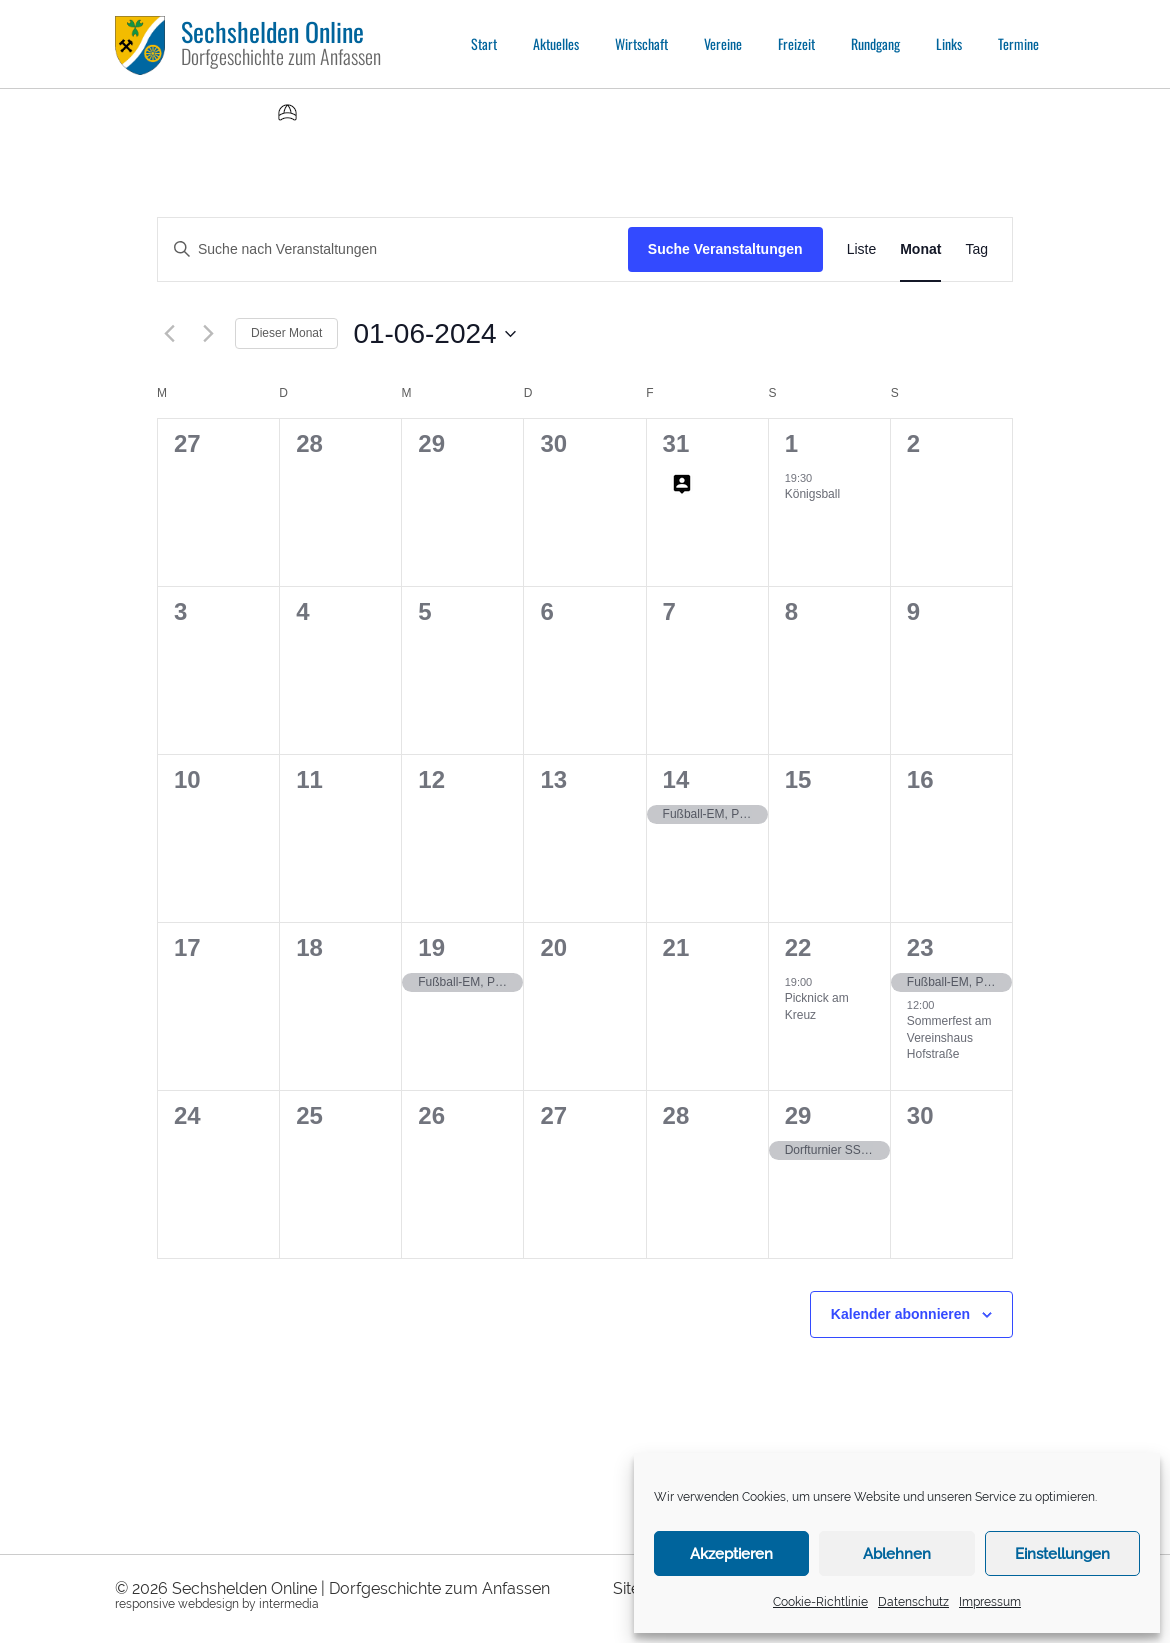  I want to click on browse hats or headwear category, so click(287, 113).